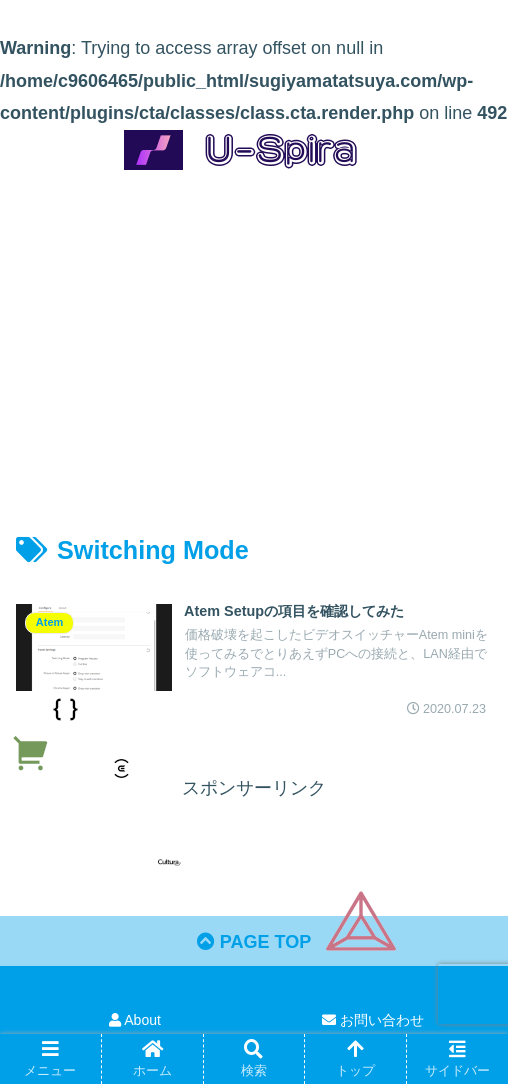  Describe the element at coordinates (65, 709) in the screenshot. I see `access code editor or development tools` at that location.